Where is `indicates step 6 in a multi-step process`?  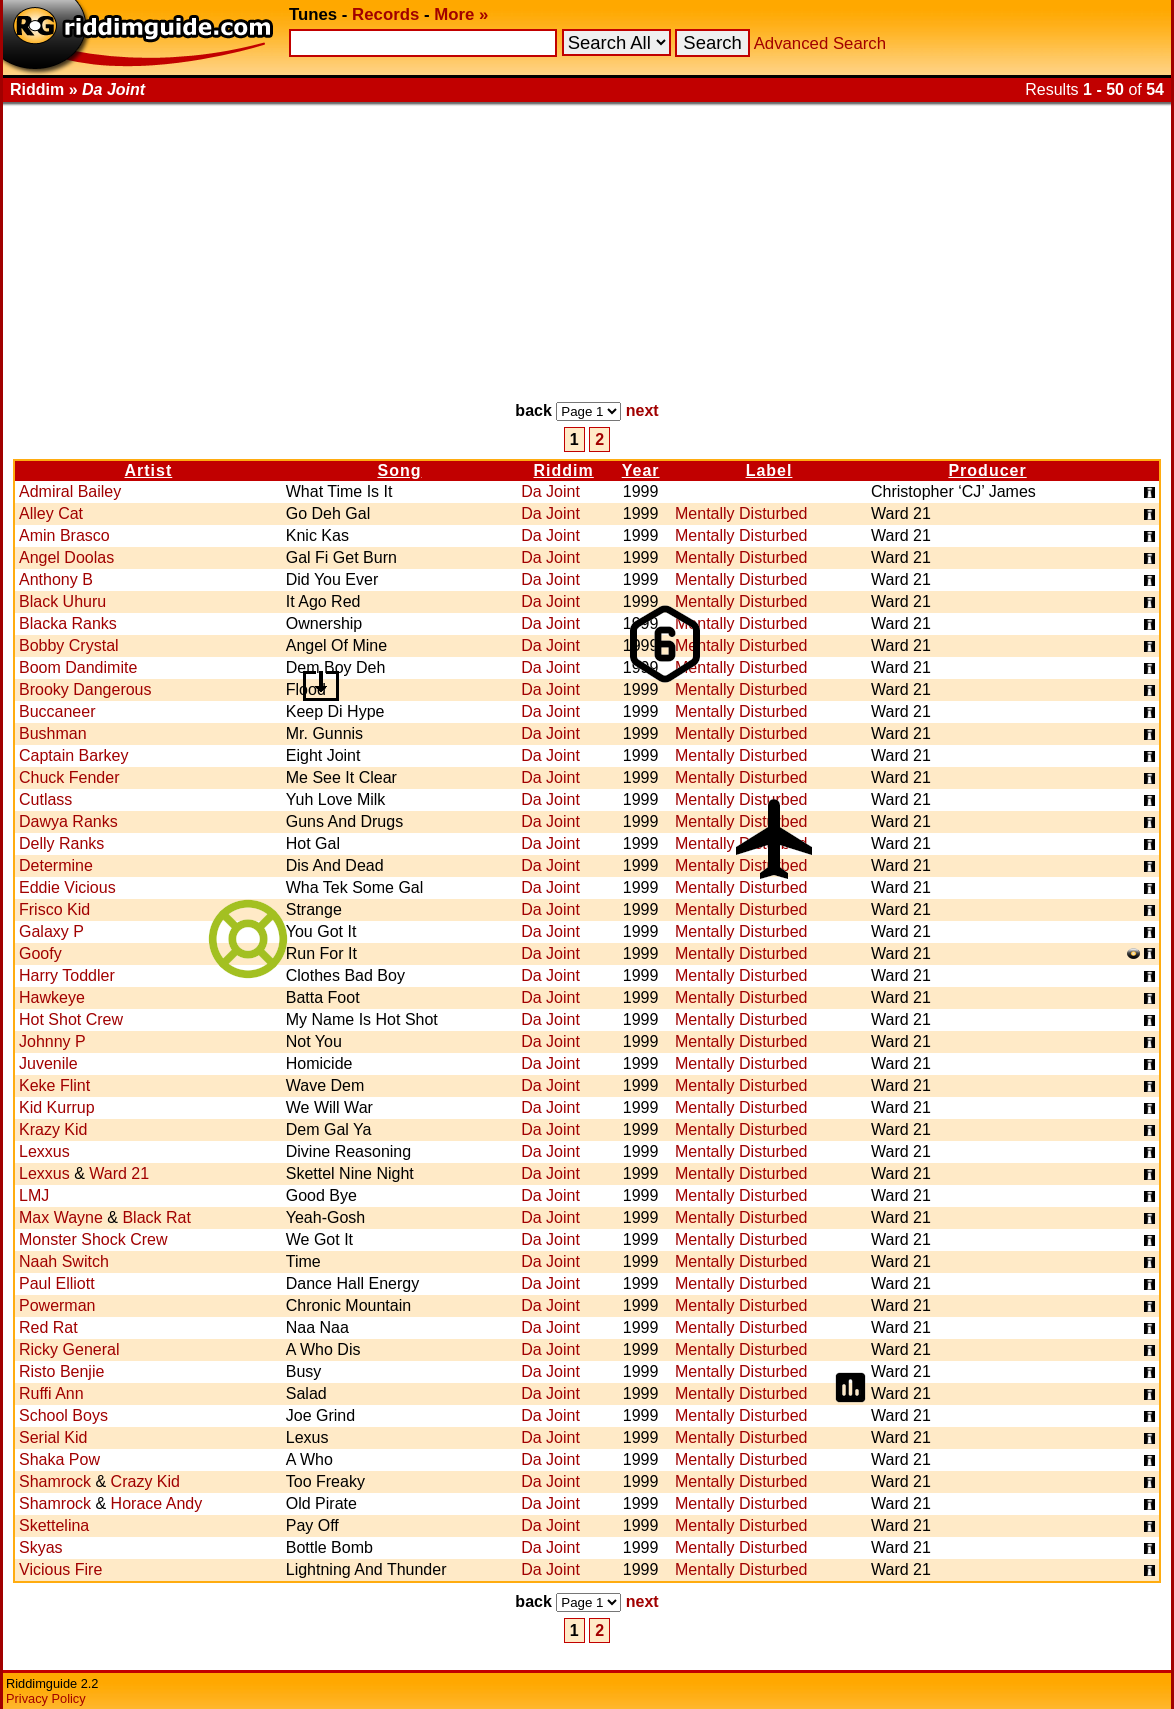 indicates step 6 in a multi-step process is located at coordinates (665, 644).